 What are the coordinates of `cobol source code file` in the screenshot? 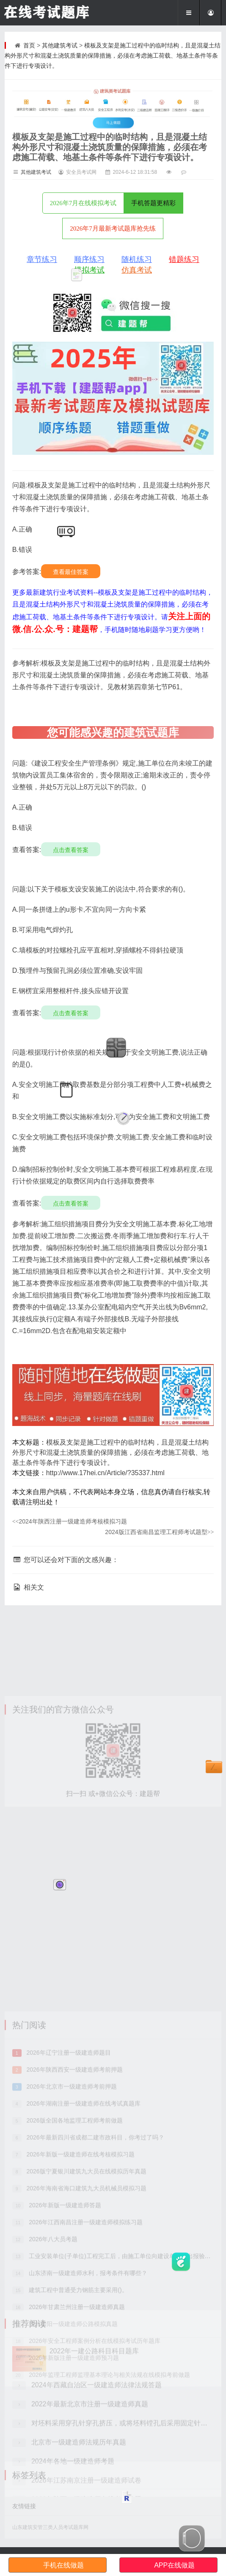 It's located at (77, 275).